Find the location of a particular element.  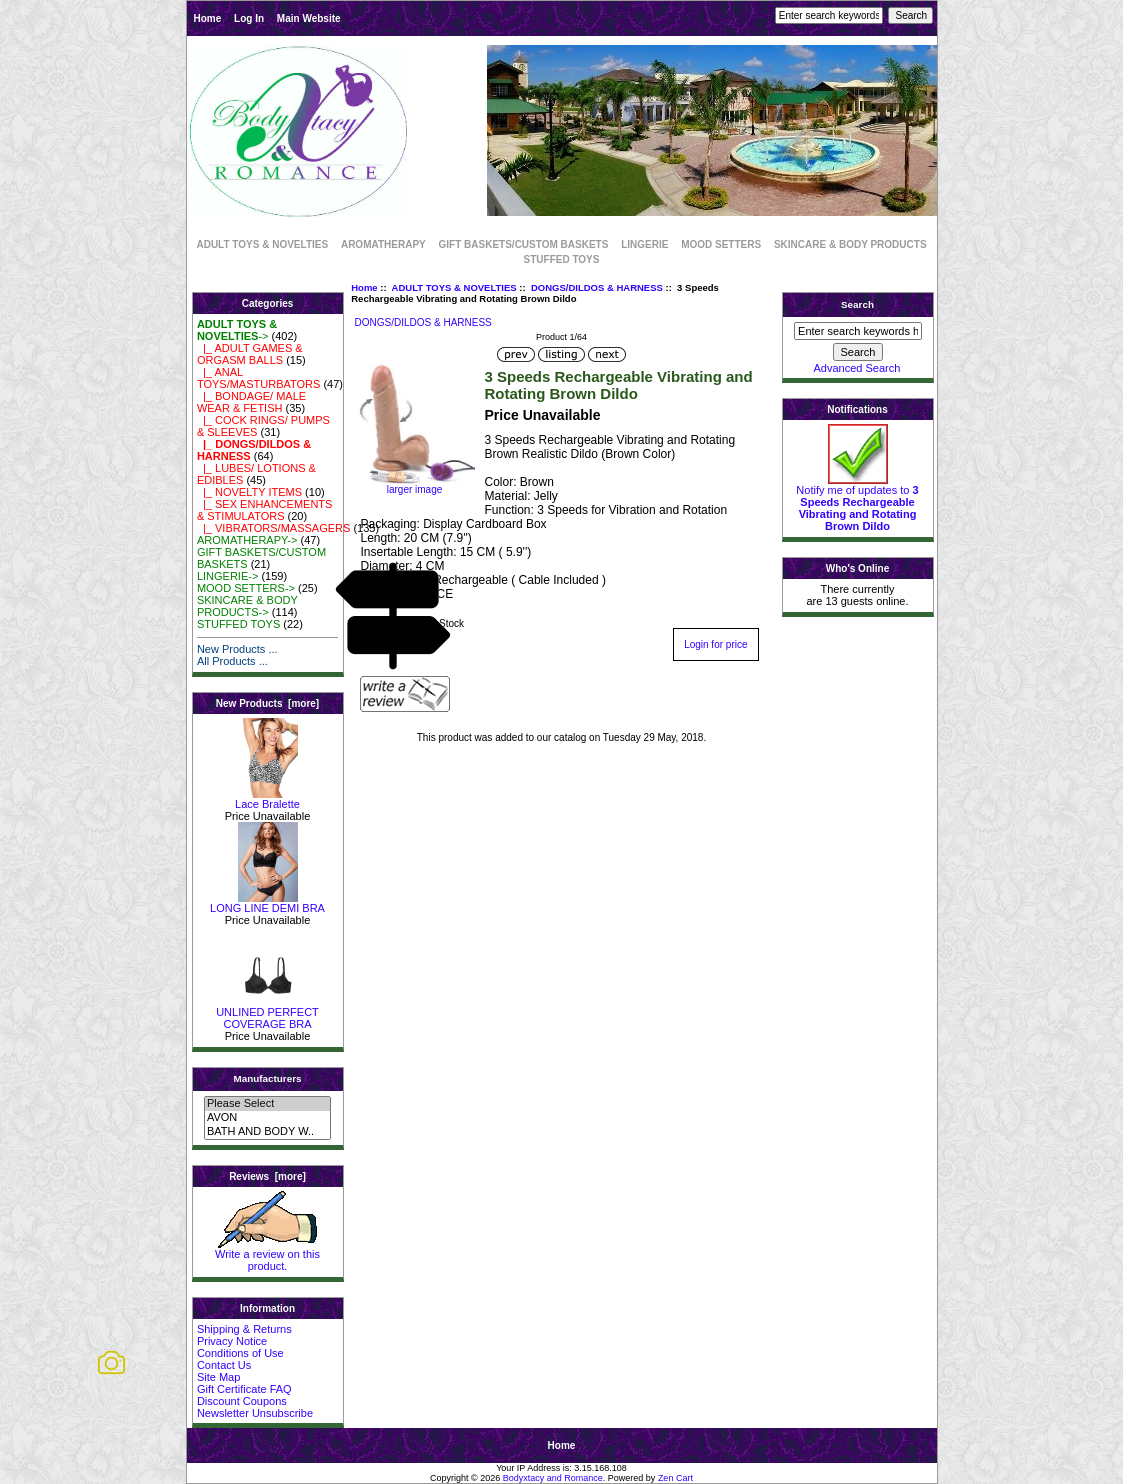

take a photo is located at coordinates (111, 1362).